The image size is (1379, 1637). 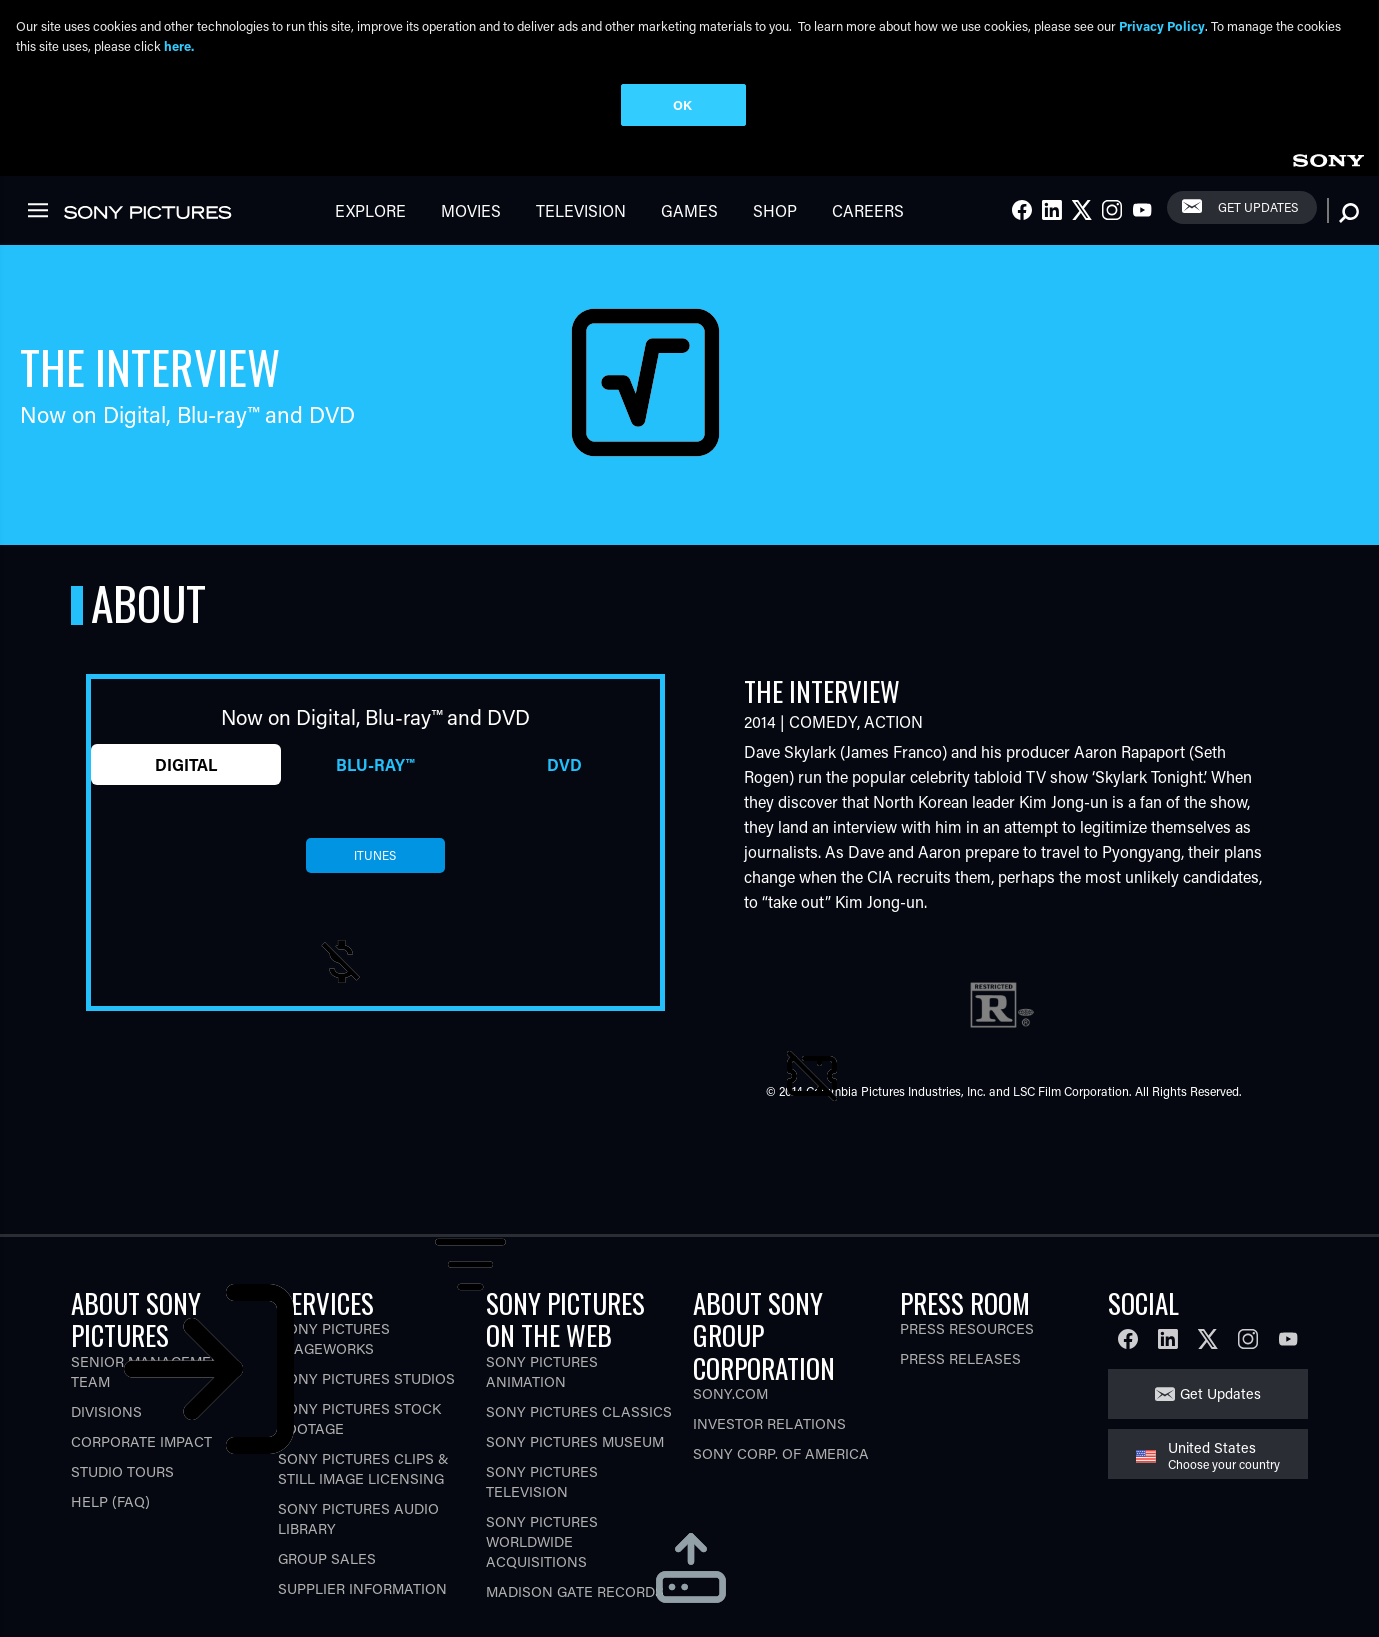 I want to click on indicates no cost or free item, so click(x=340, y=961).